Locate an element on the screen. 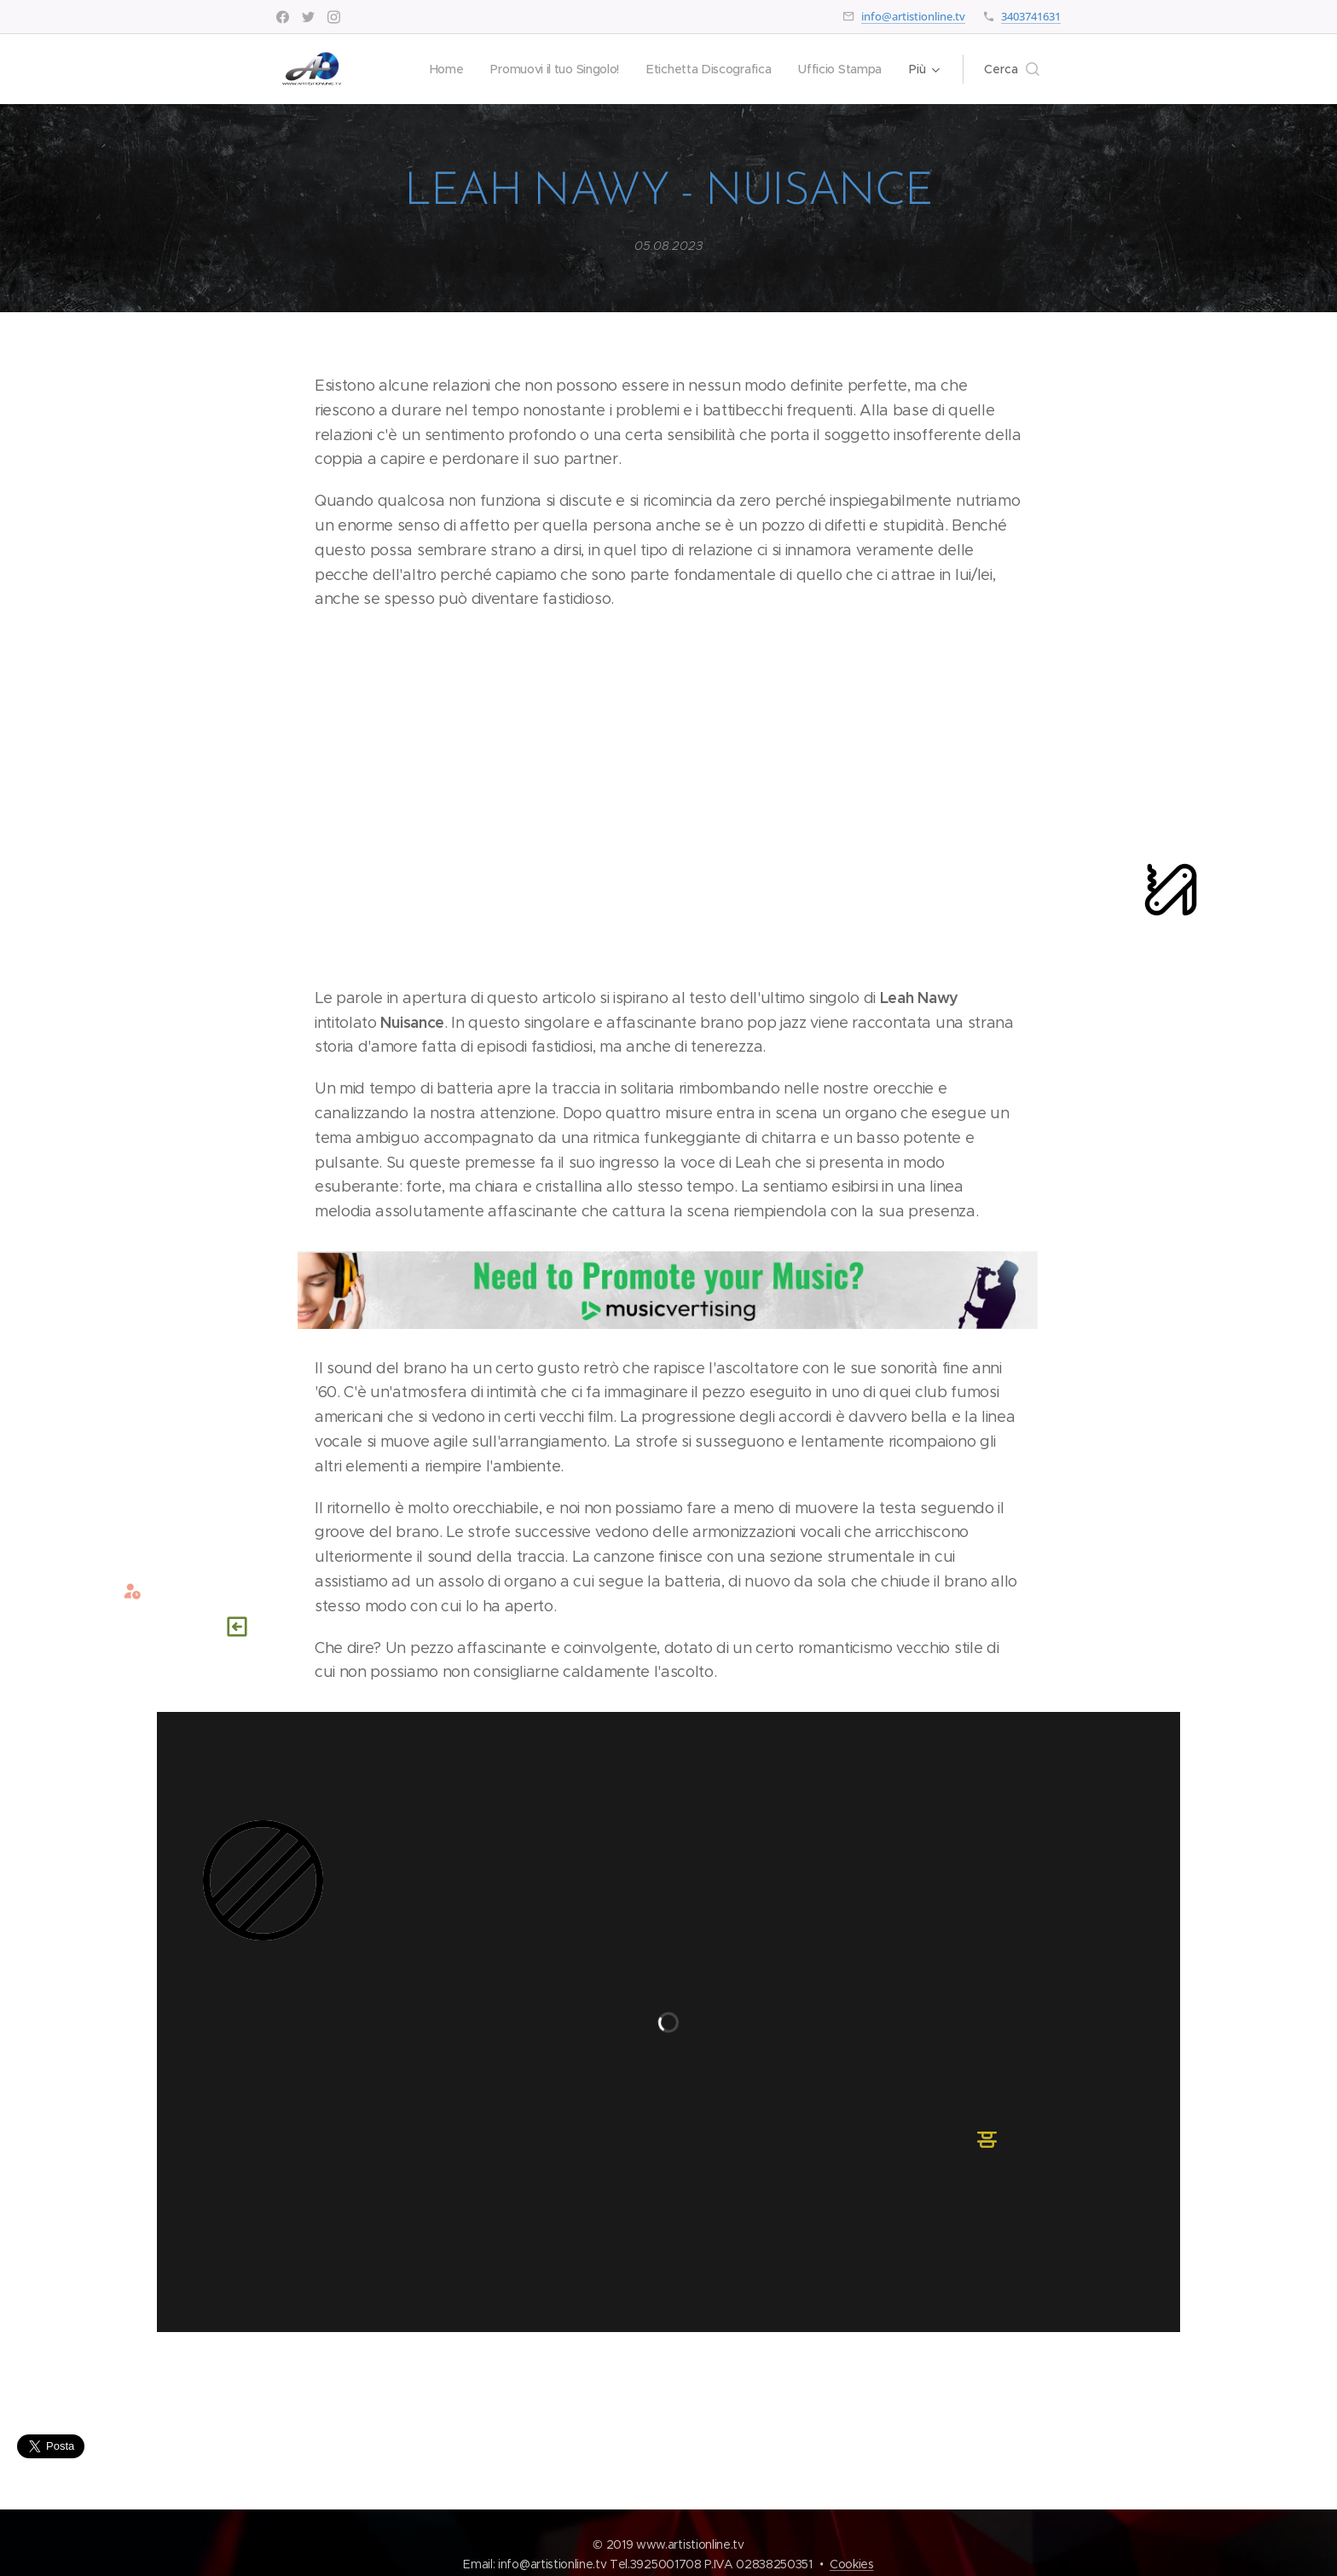 The height and width of the screenshot is (2576, 1337). go back to the previous screen is located at coordinates (237, 1627).